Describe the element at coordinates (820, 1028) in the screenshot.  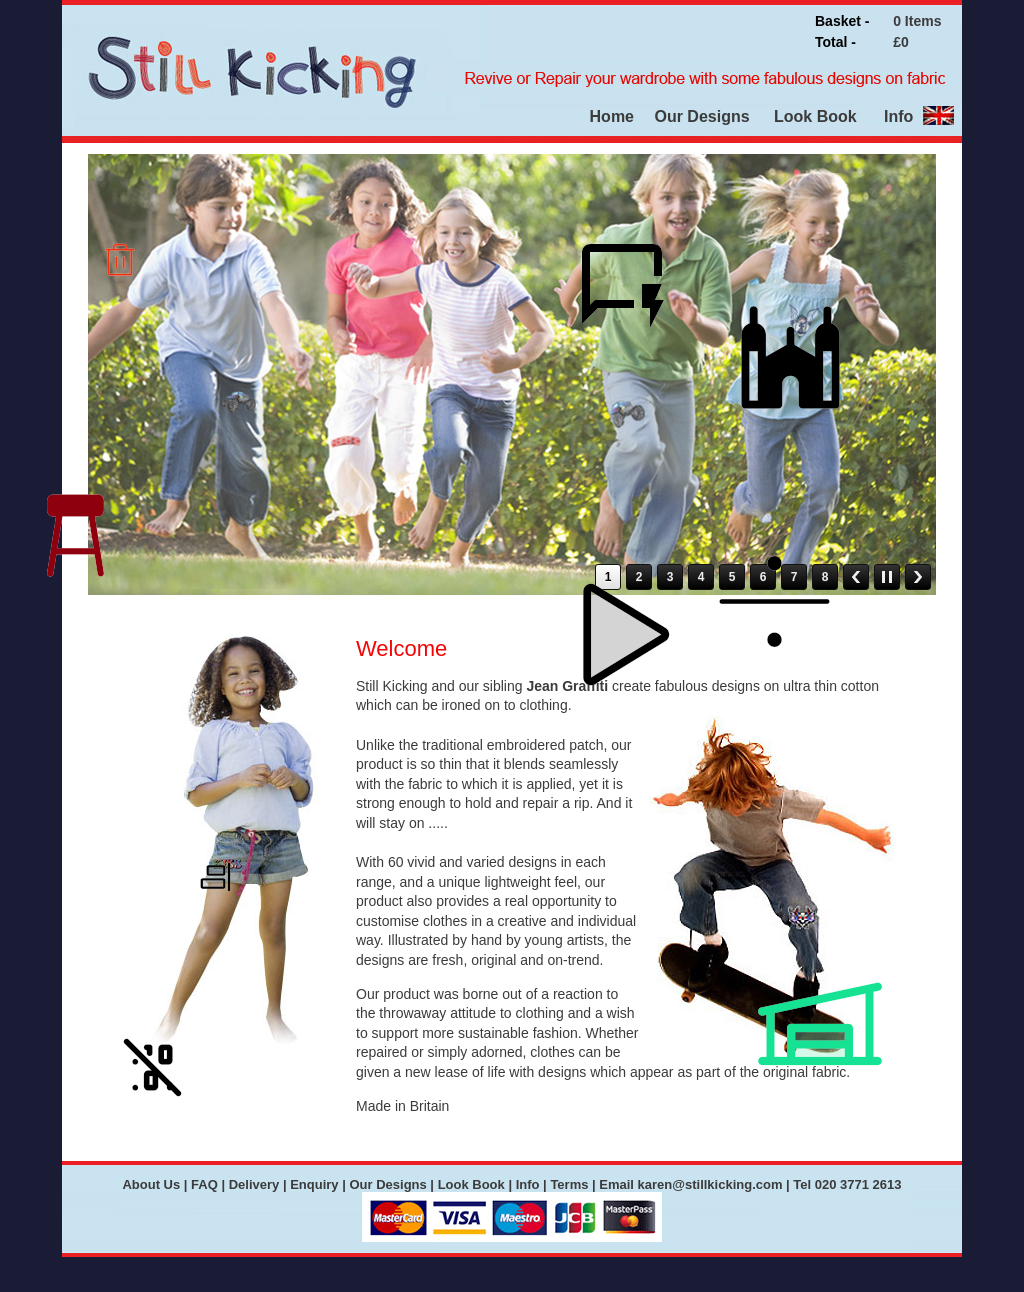
I see `access warehouse or storage inventory` at that location.